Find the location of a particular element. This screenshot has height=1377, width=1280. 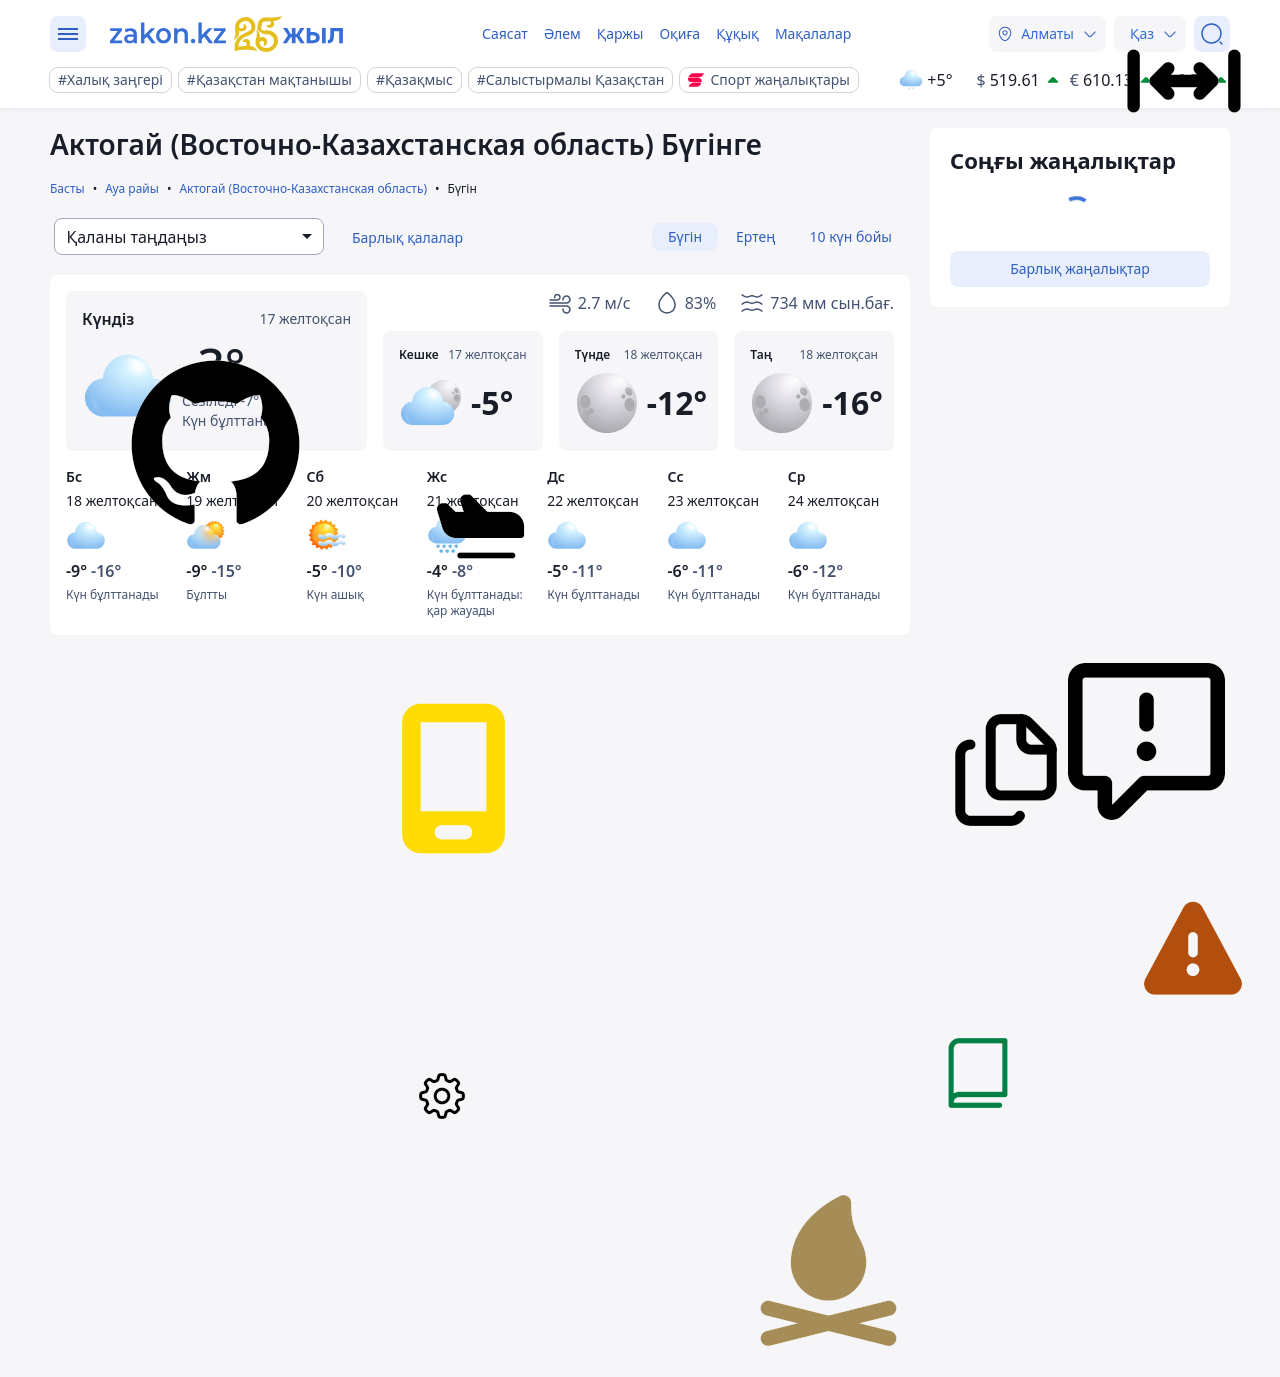

adjust horizontal spacing or margins is located at coordinates (1184, 81).